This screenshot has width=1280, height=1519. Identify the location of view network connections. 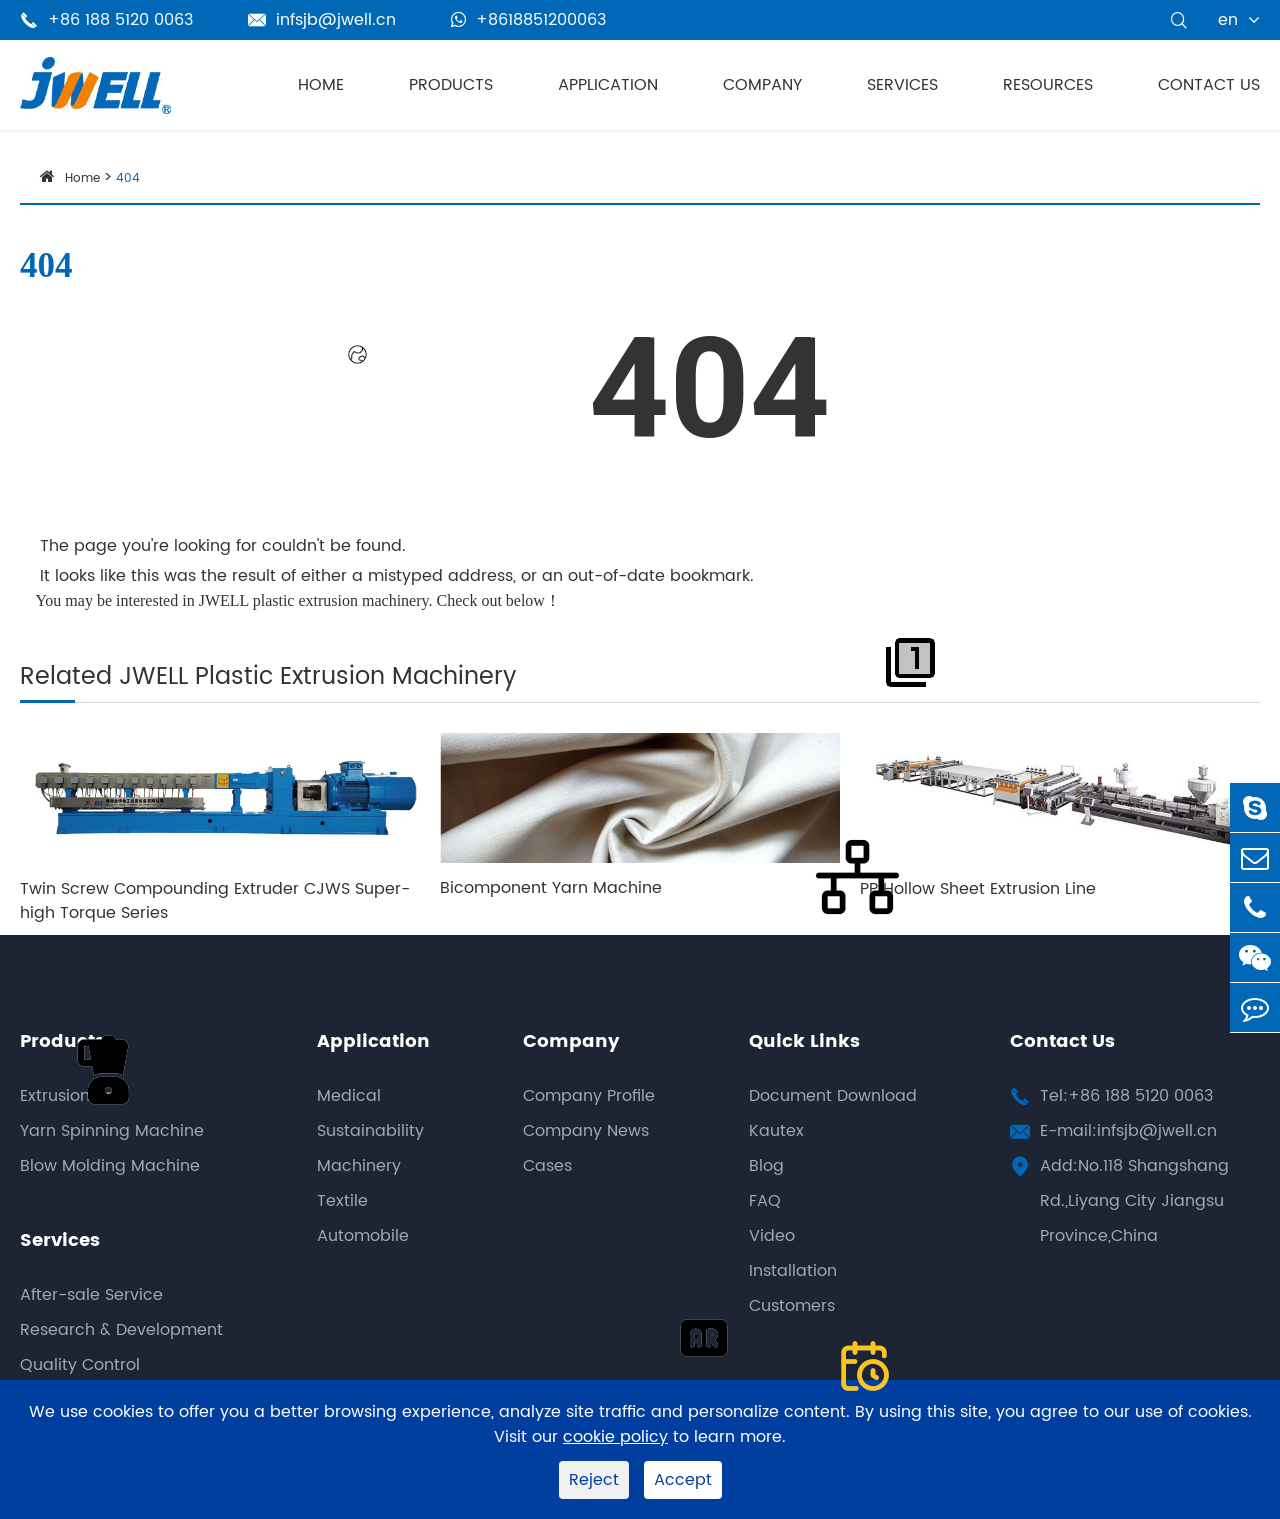
(857, 878).